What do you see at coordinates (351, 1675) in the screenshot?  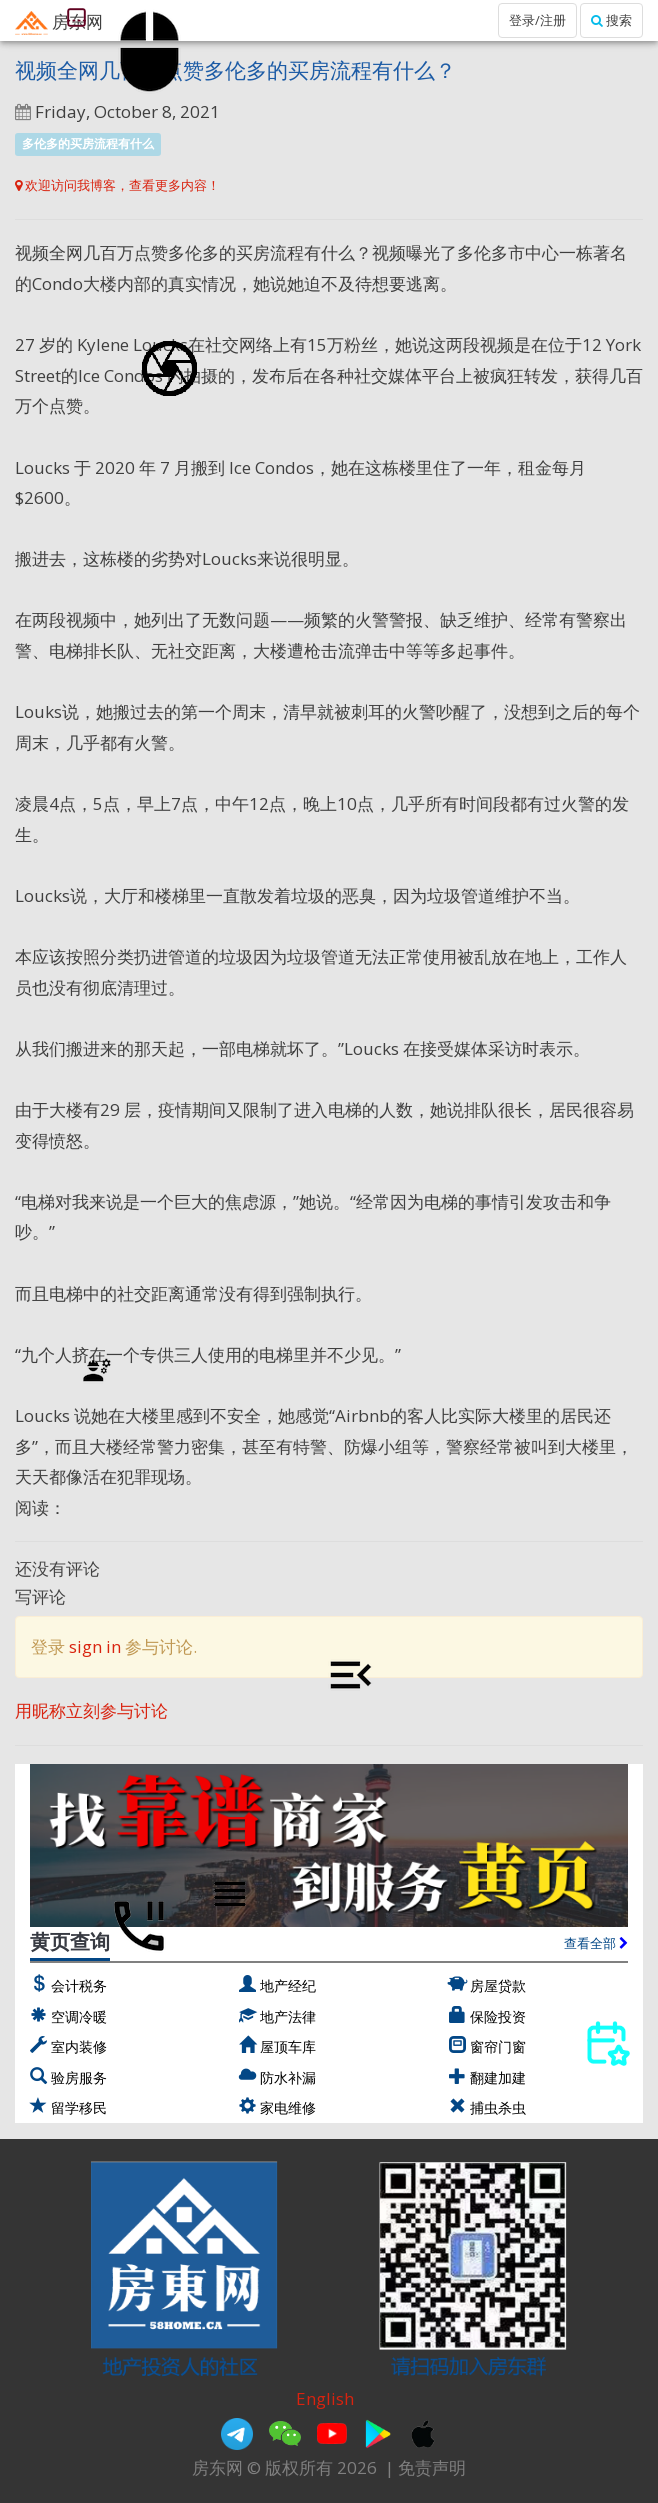 I see `open the navigation menu` at bounding box center [351, 1675].